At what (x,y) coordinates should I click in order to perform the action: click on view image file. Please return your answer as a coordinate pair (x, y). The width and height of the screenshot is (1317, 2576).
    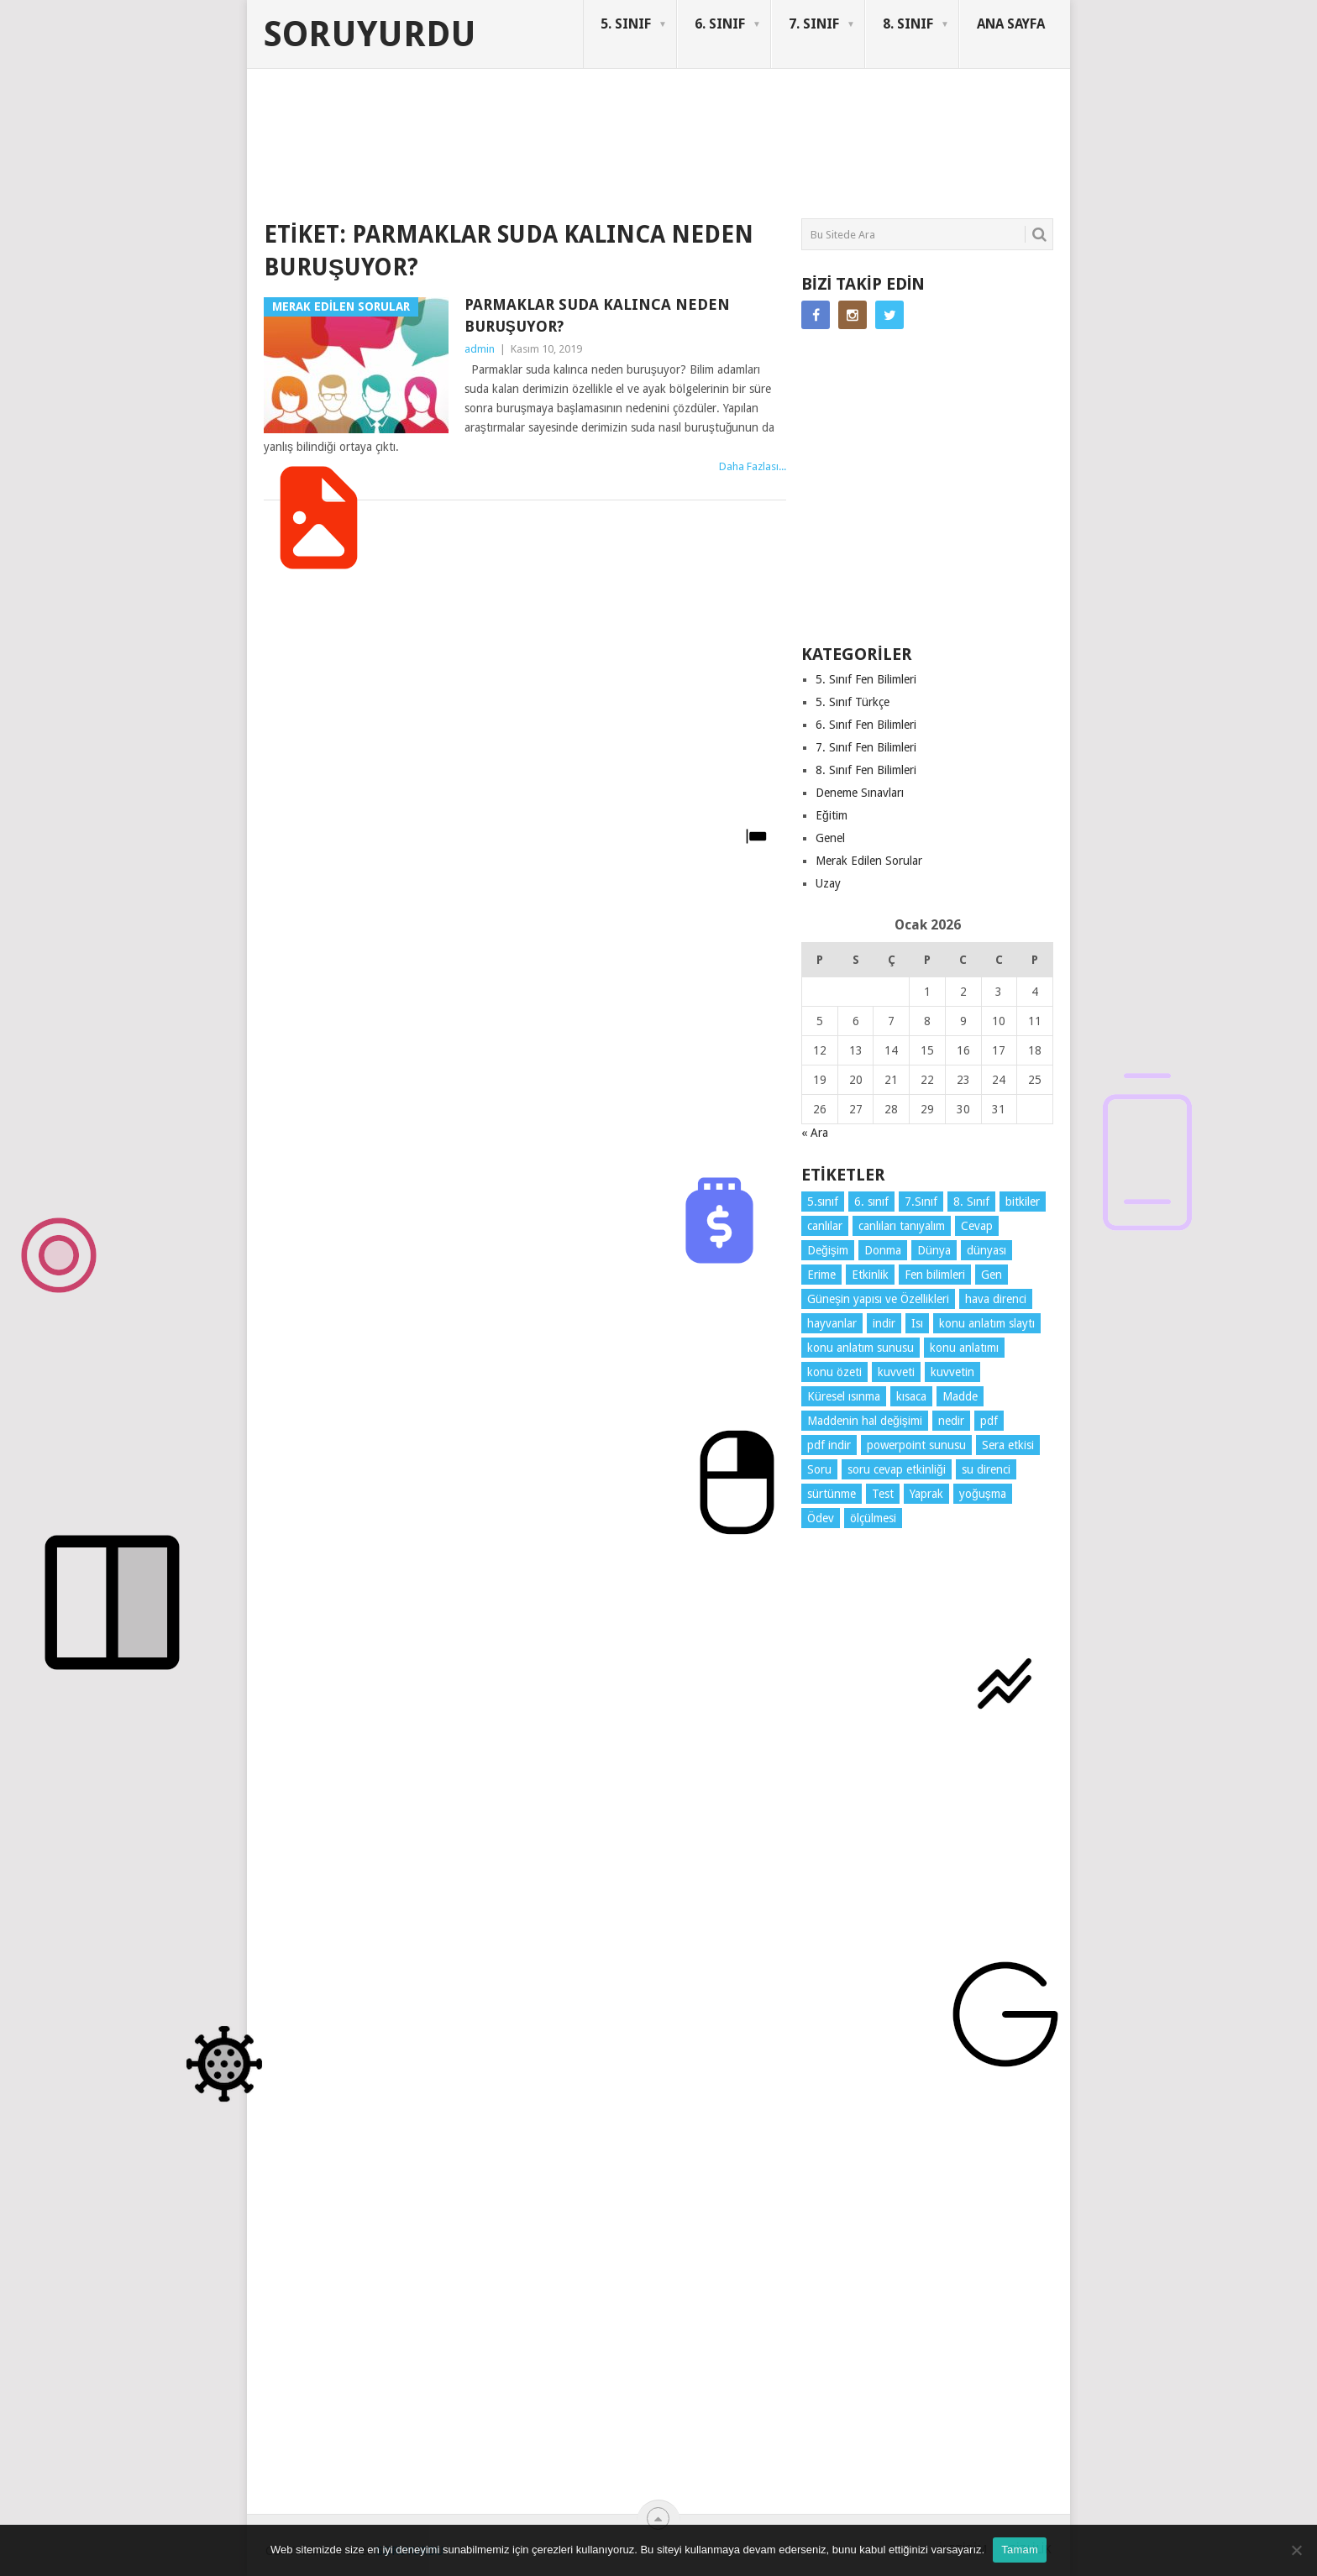
    Looking at the image, I should click on (318, 517).